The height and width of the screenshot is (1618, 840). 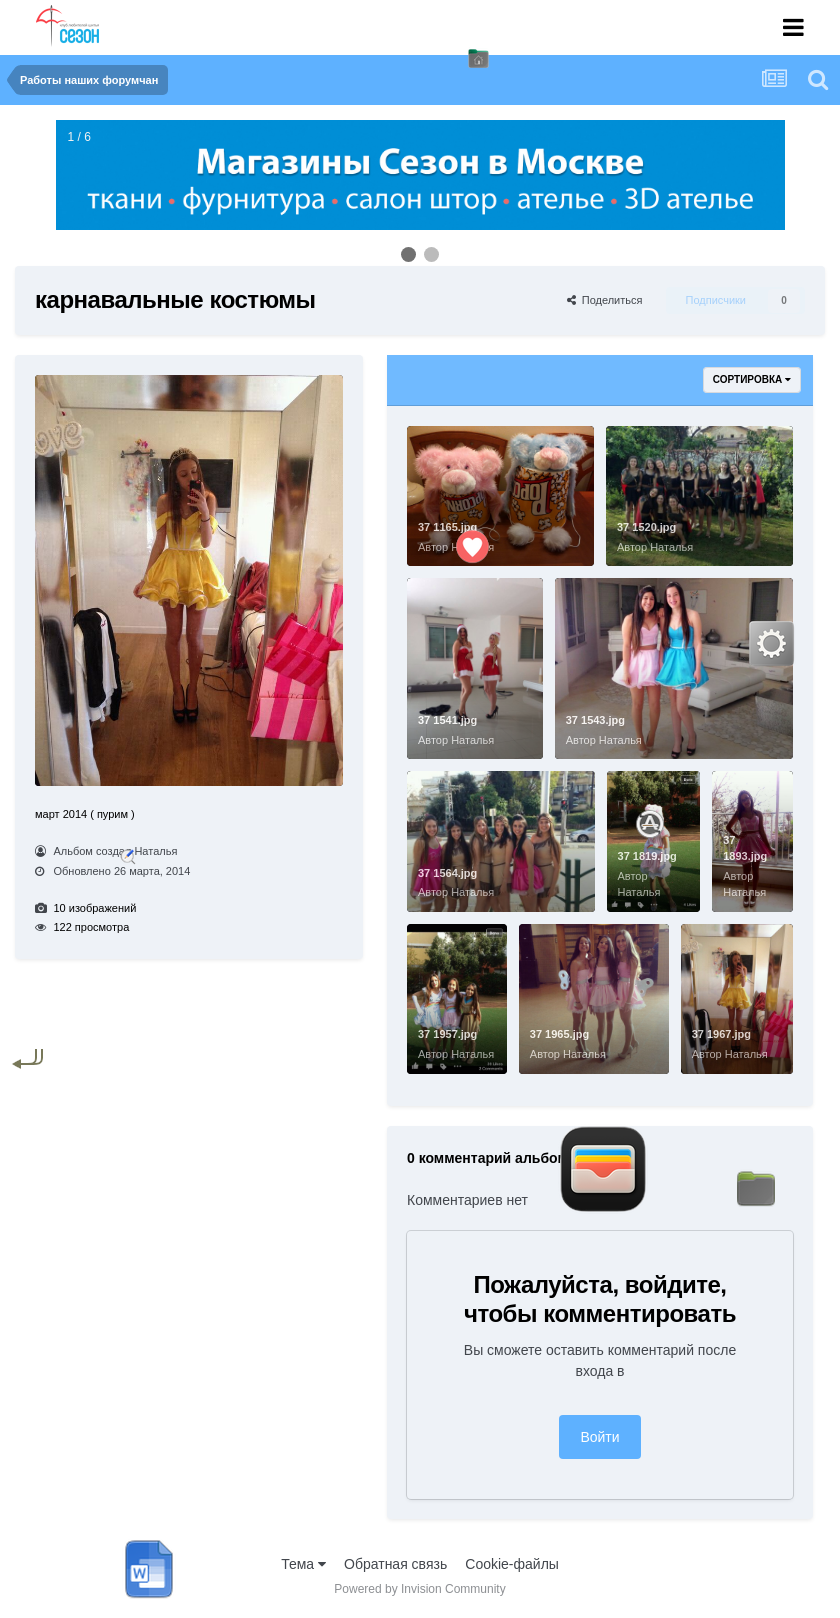 What do you see at coordinates (472, 546) in the screenshot?
I see `mark item as favorite` at bounding box center [472, 546].